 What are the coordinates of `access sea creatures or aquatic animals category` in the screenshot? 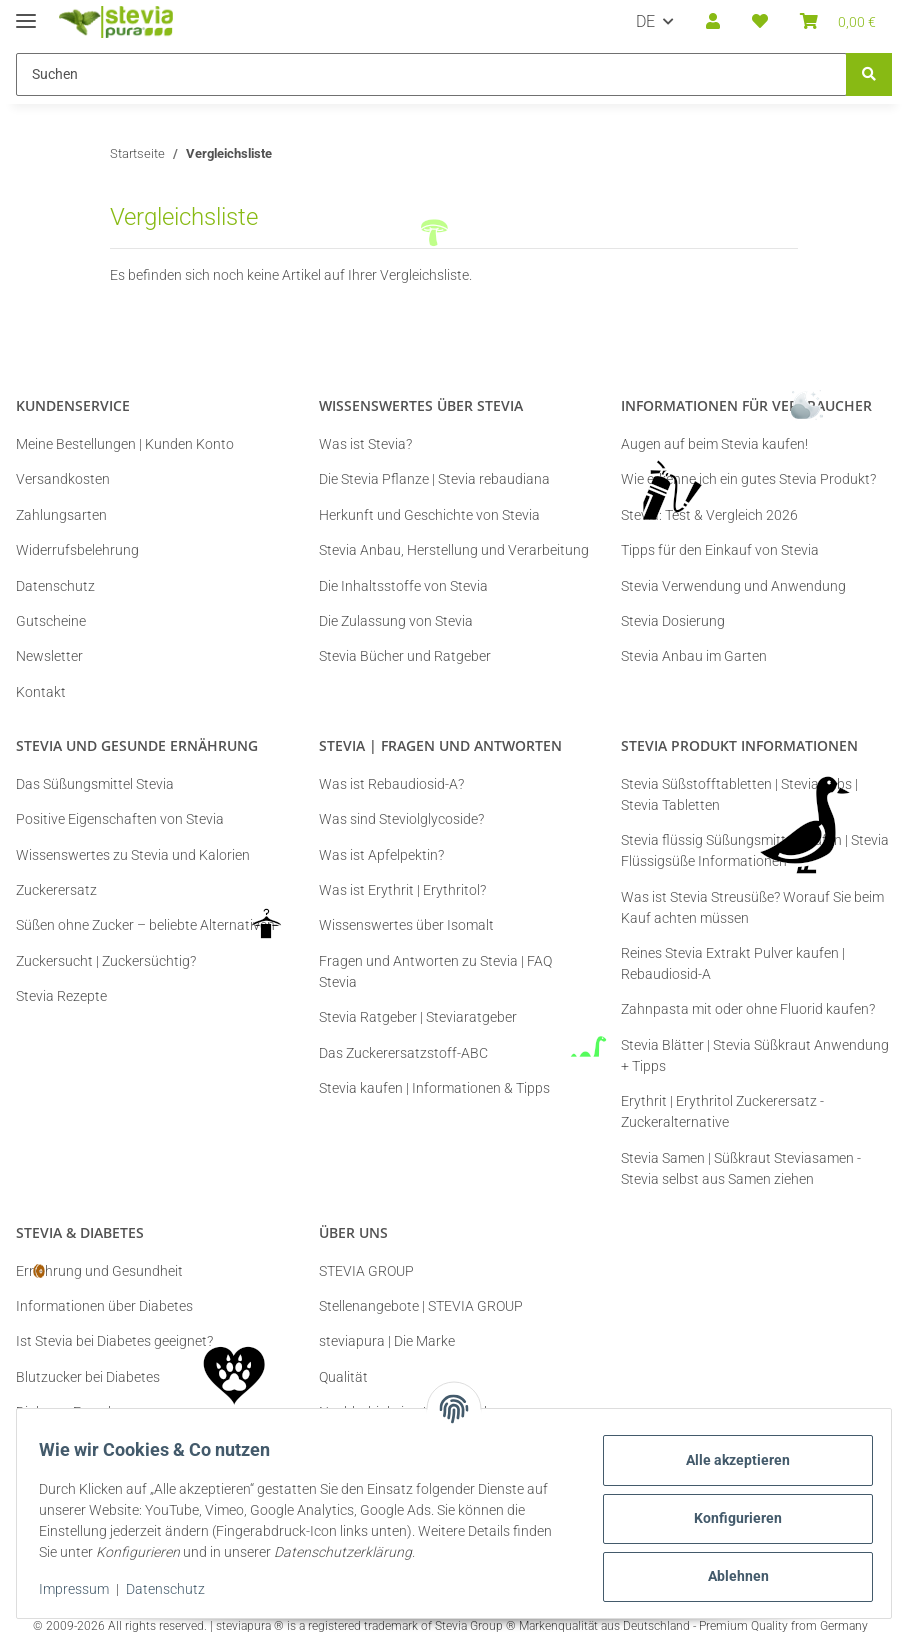 It's located at (588, 1046).